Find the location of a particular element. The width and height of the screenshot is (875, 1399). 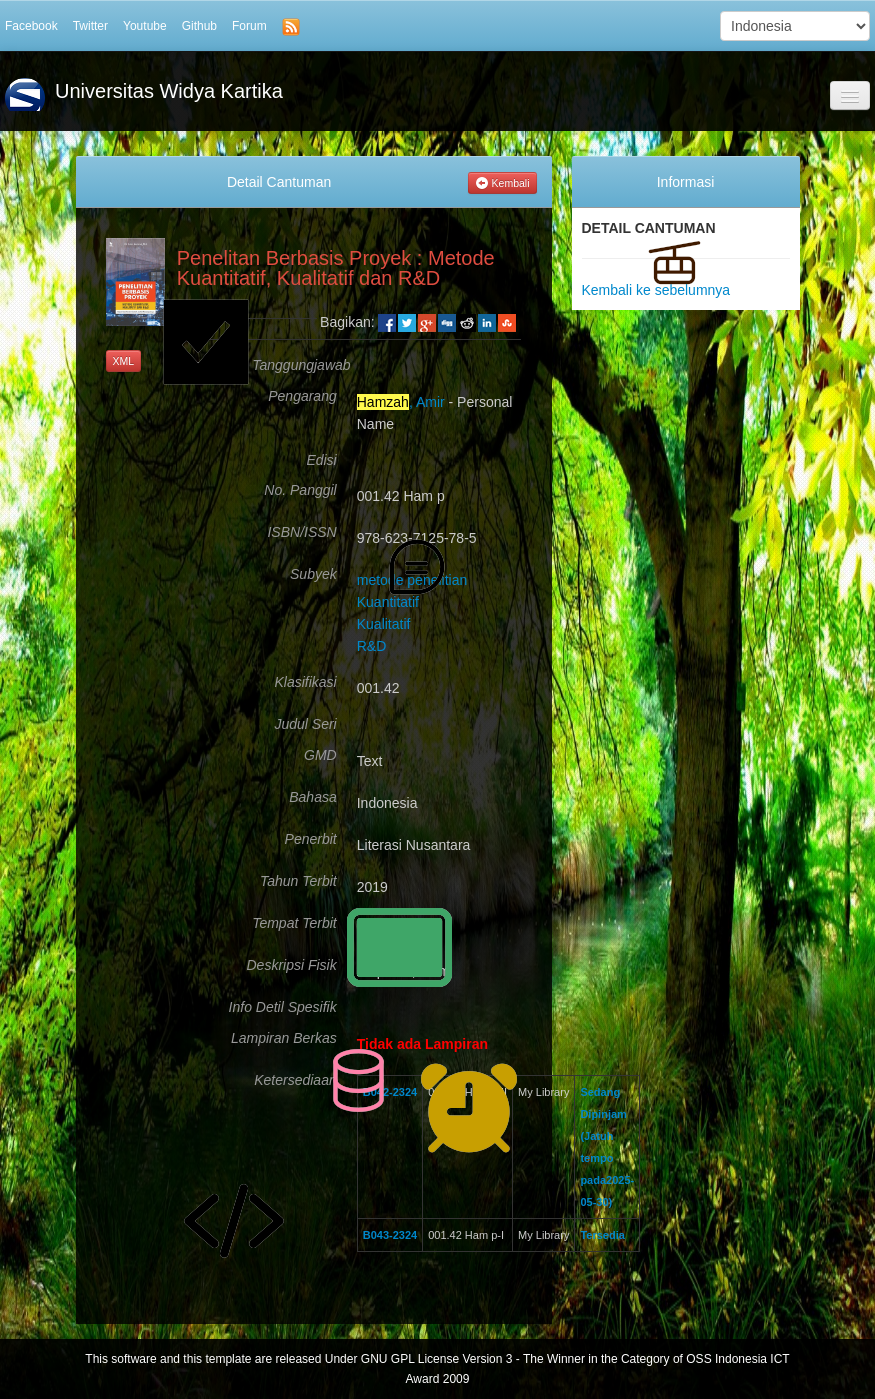

open chat or messaging is located at coordinates (416, 568).